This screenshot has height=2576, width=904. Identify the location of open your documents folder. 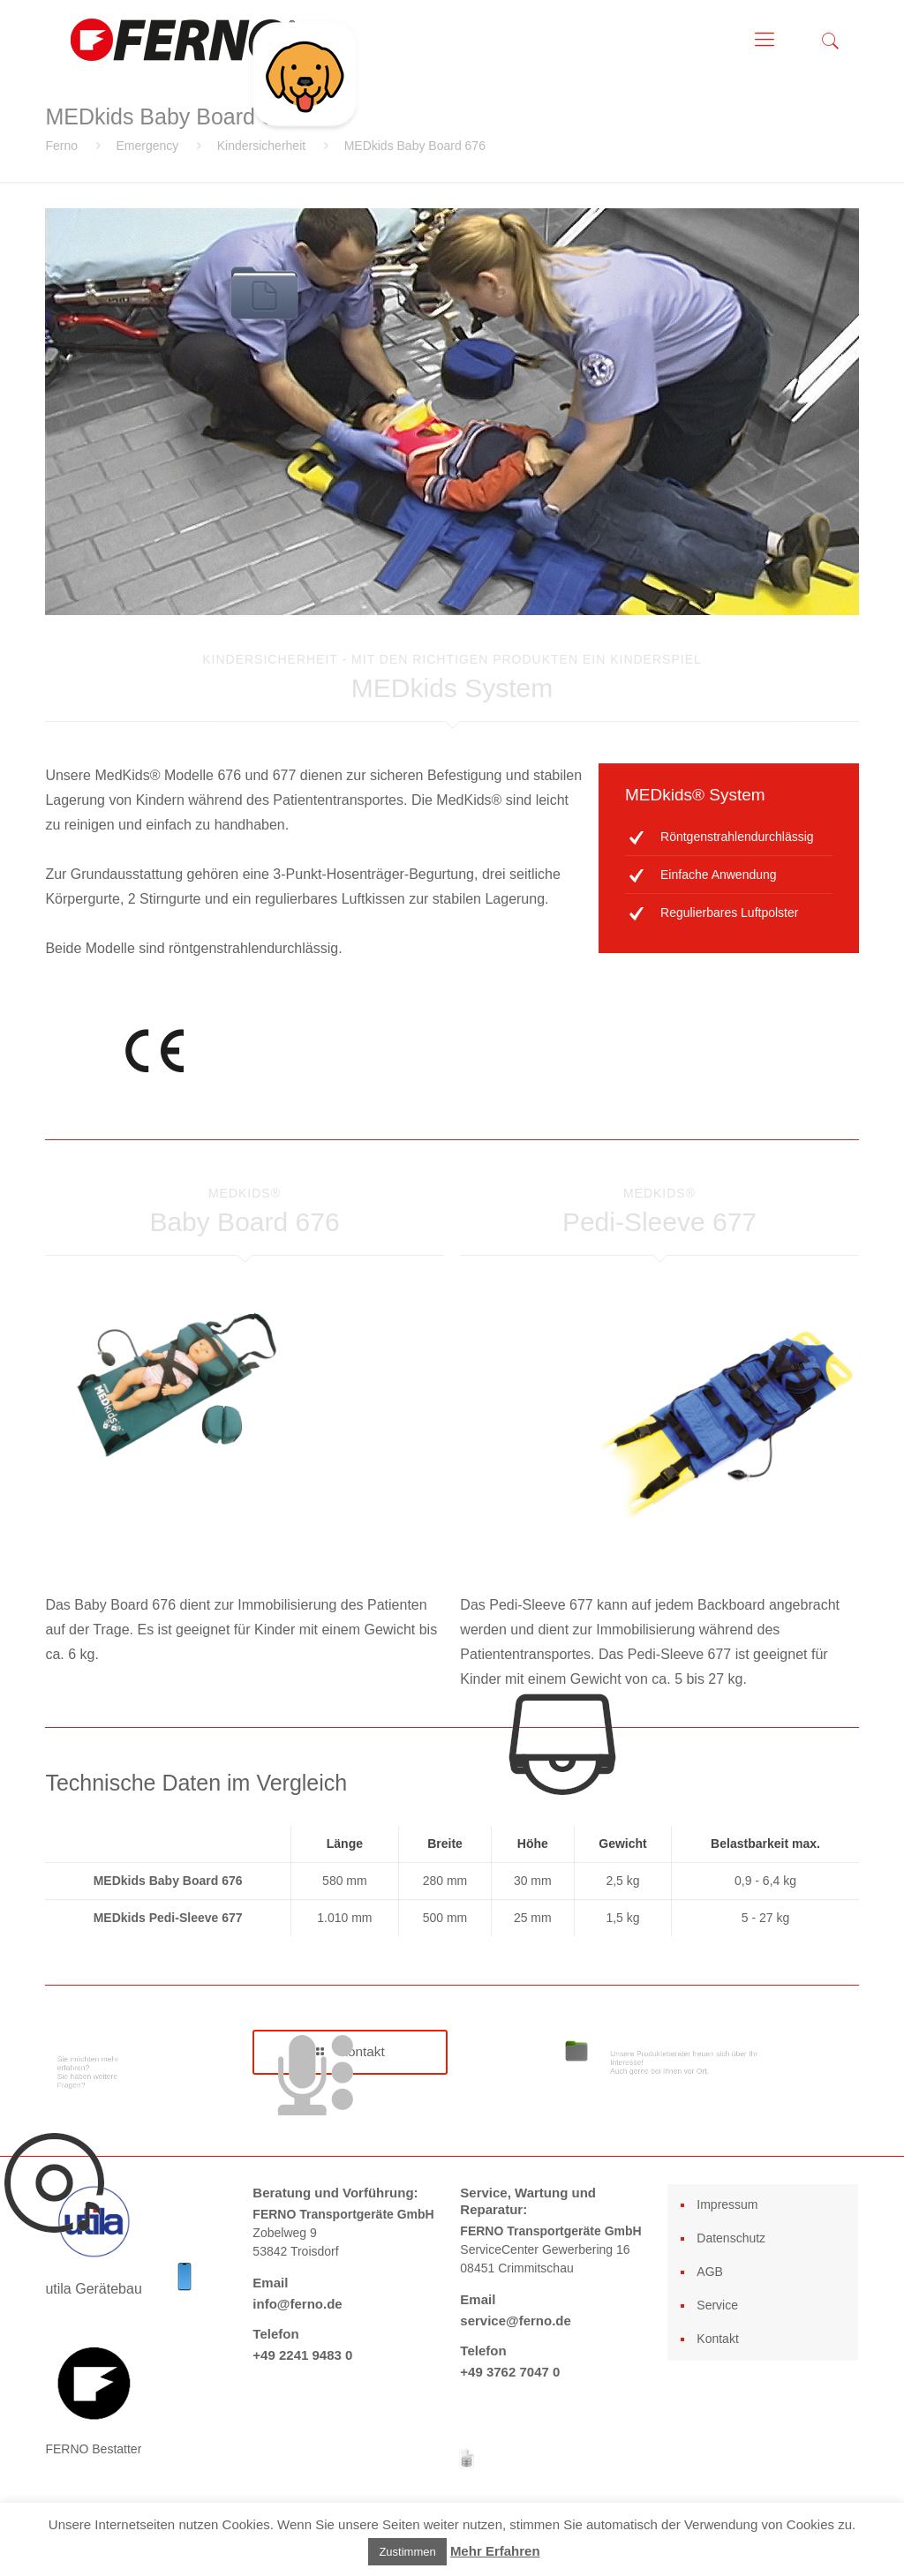
(264, 292).